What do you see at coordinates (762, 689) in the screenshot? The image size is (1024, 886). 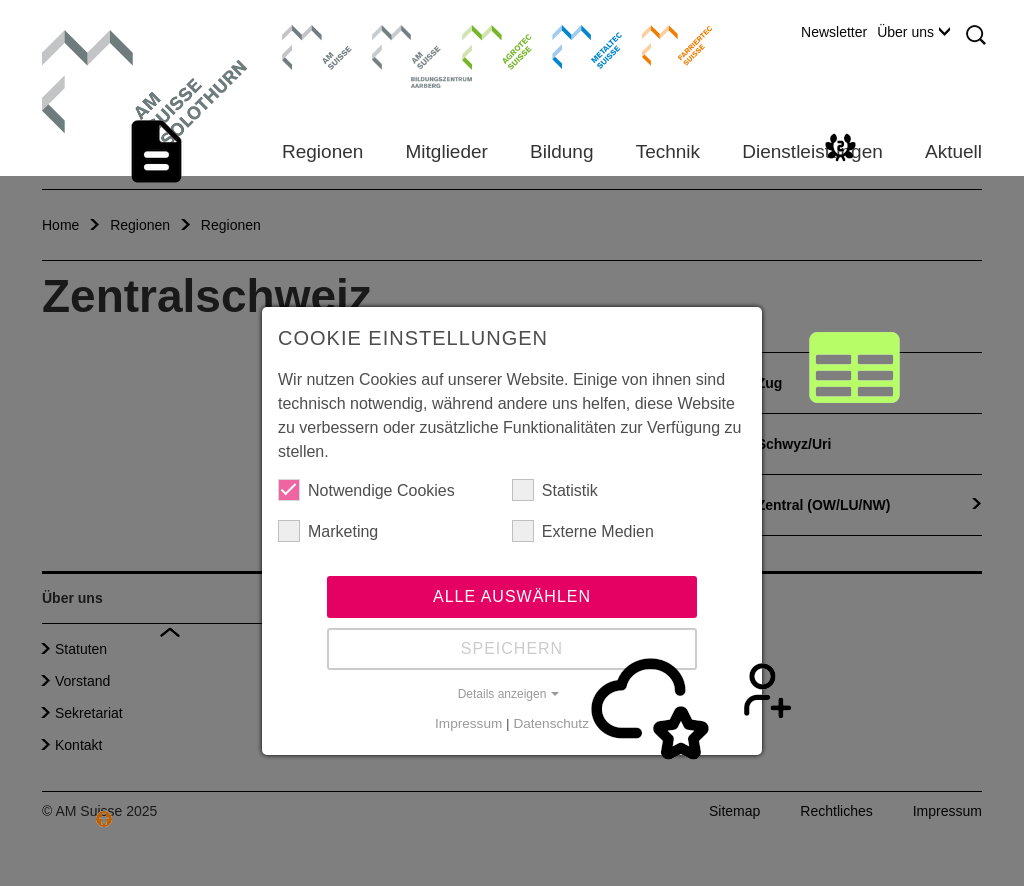 I see `add a new contact or friend` at bounding box center [762, 689].